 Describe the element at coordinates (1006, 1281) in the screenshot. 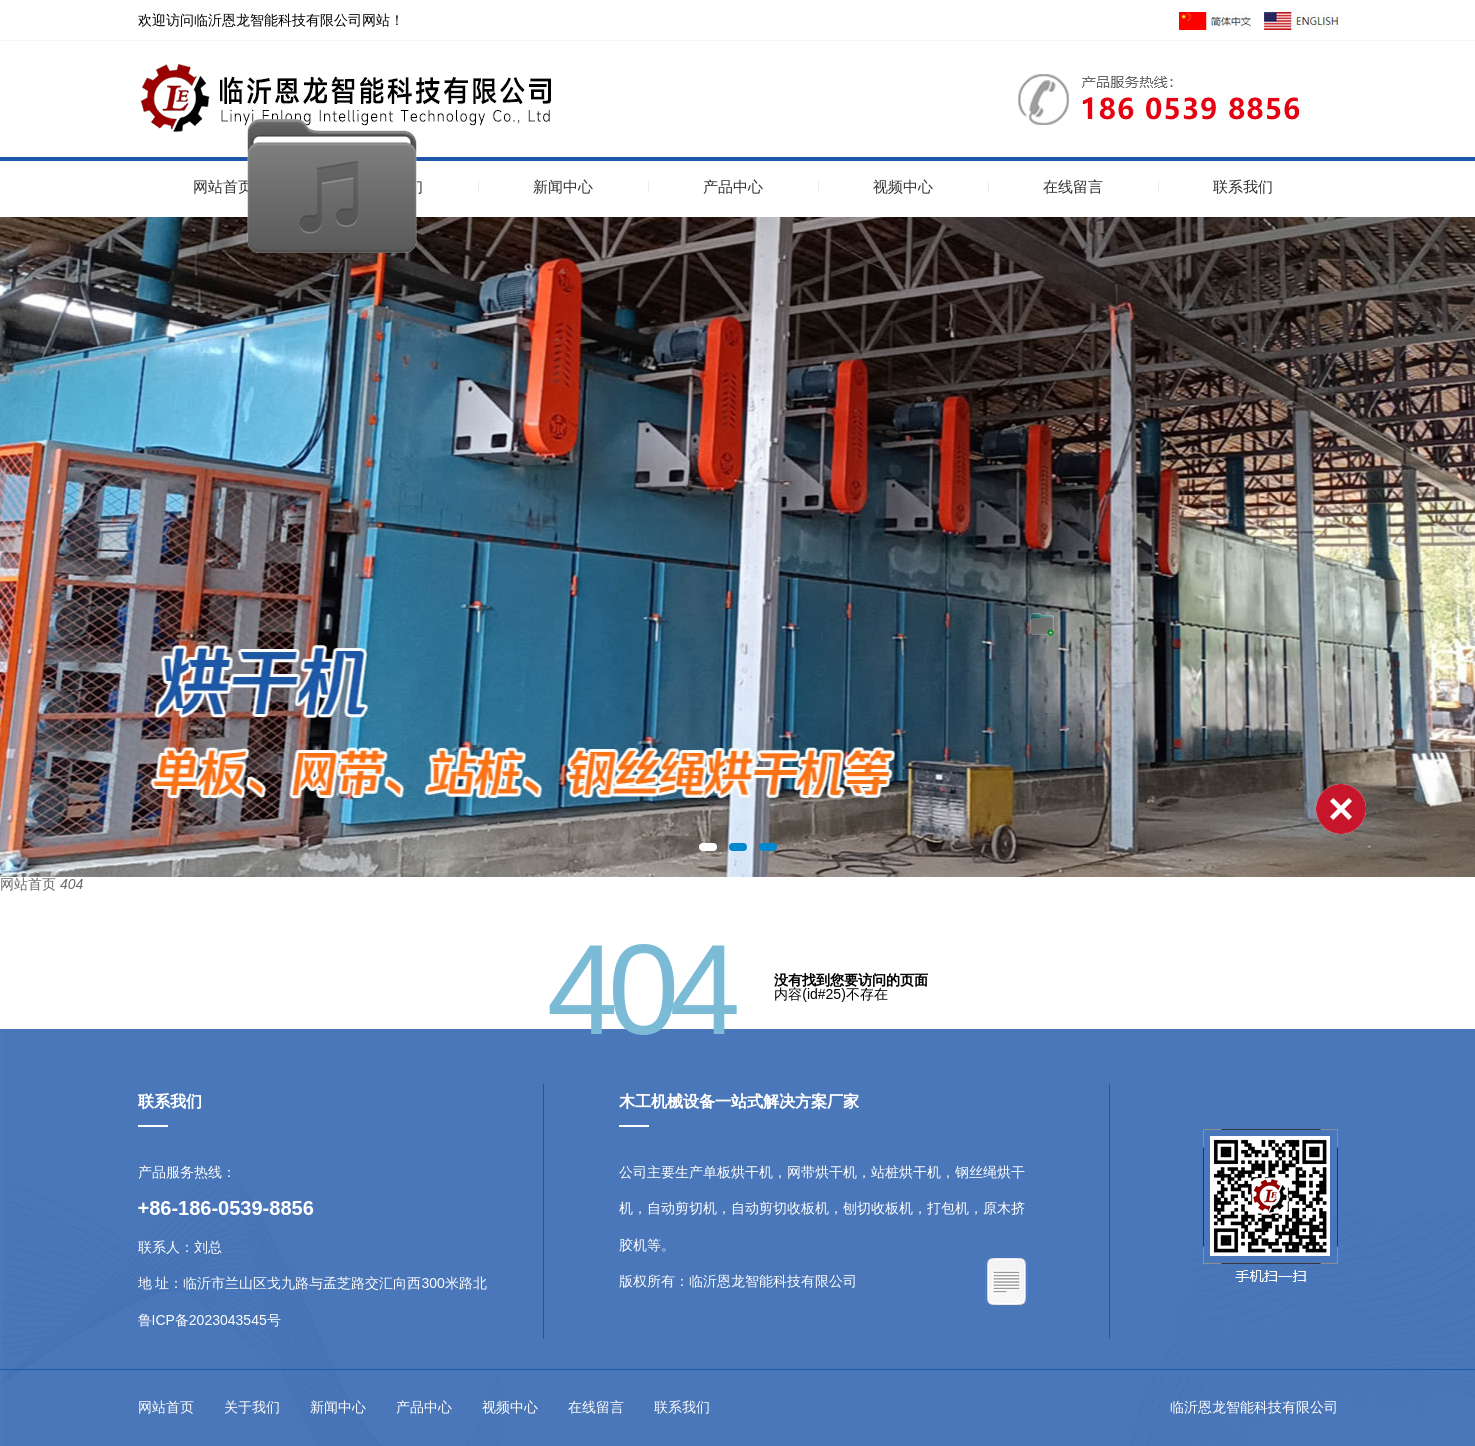

I see `indicates a file or folder contains documents` at that location.